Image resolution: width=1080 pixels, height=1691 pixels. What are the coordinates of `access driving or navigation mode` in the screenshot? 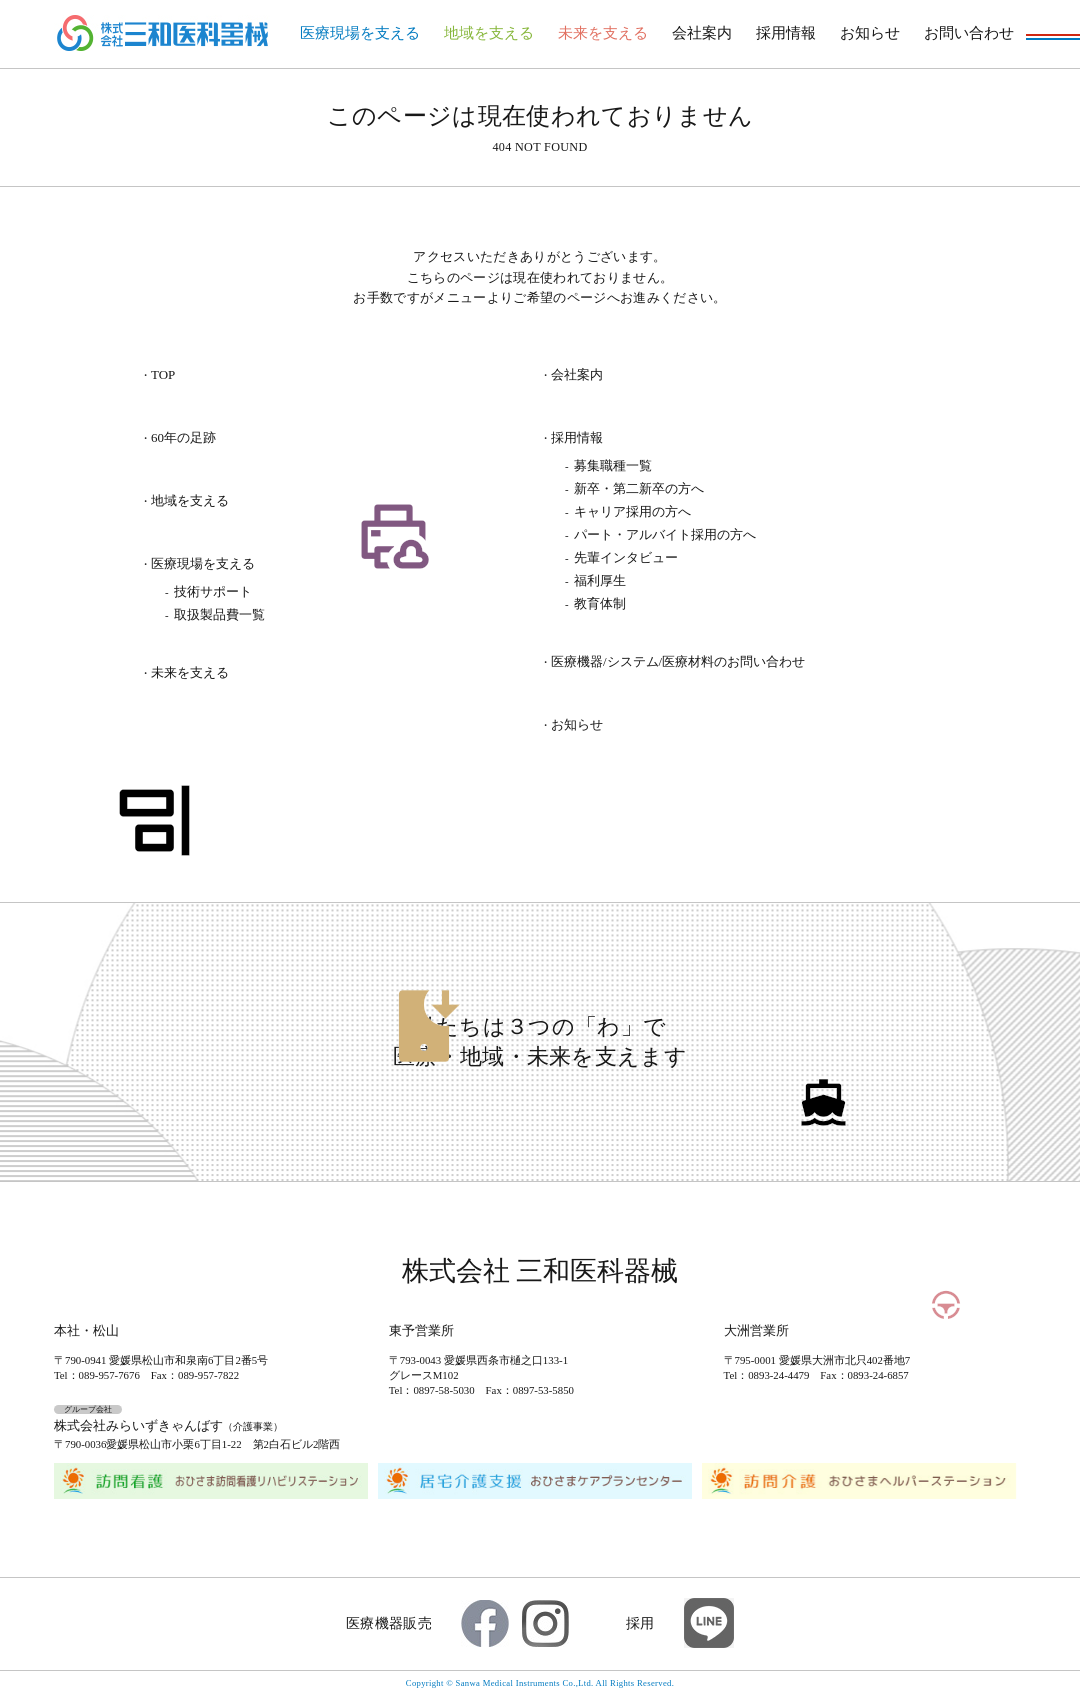 It's located at (946, 1305).